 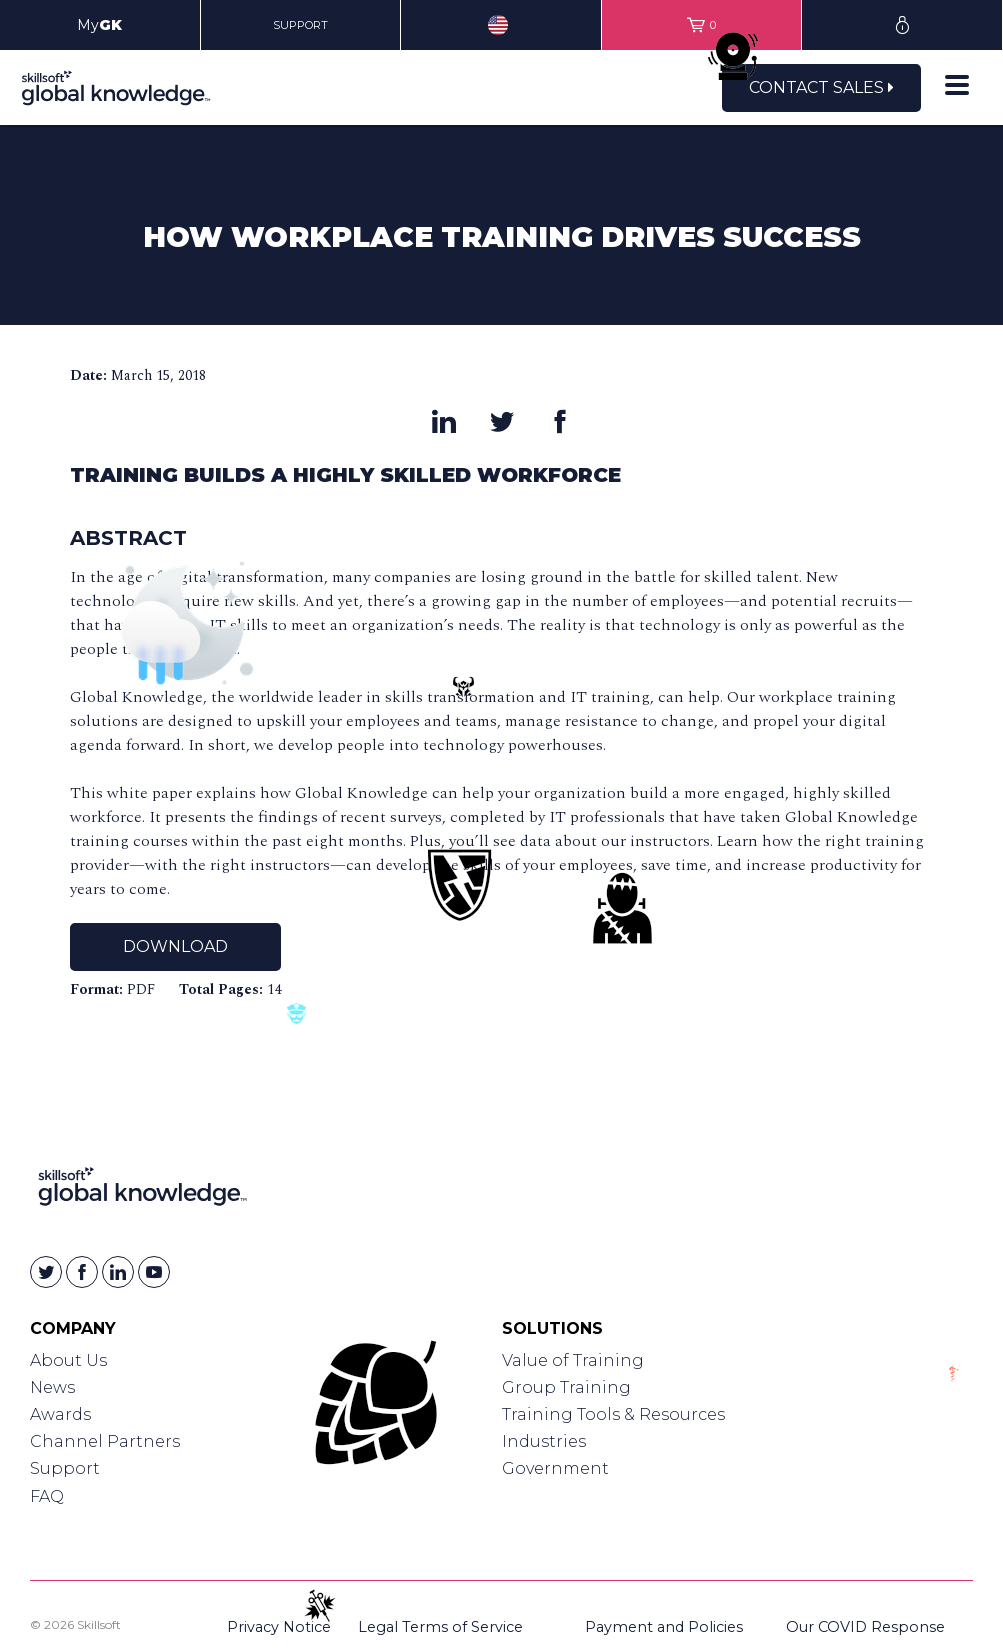 I want to click on select frankenstein character or monster avatar, so click(x=622, y=908).